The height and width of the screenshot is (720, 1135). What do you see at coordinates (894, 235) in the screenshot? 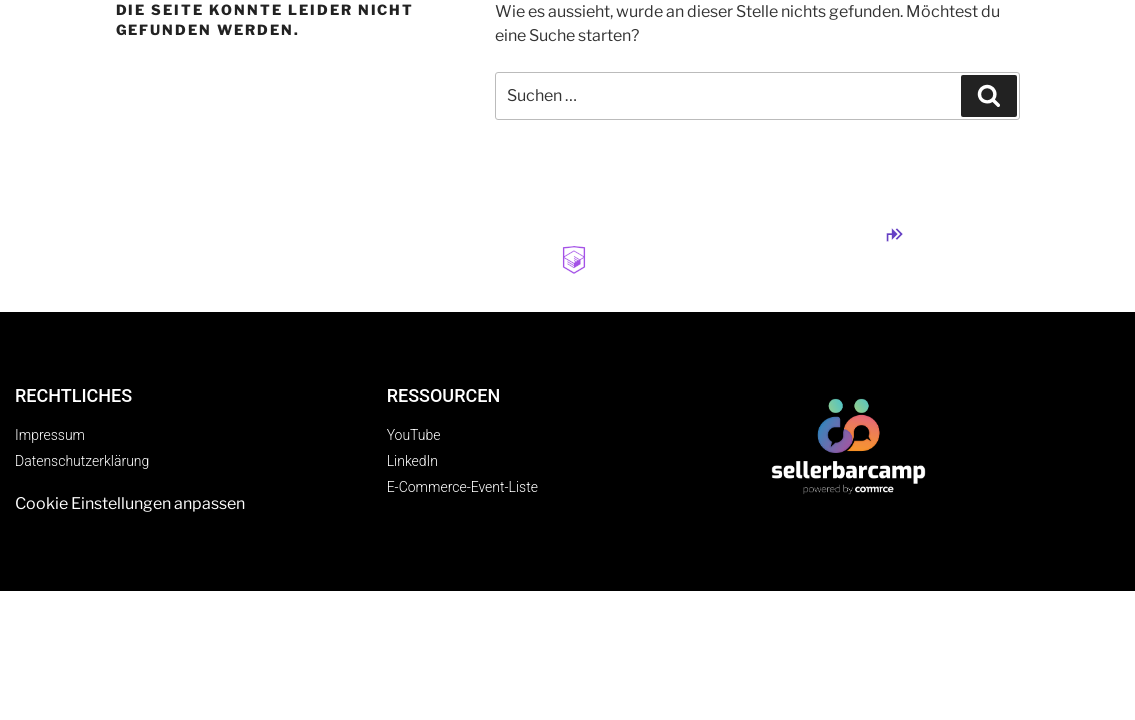
I see `forward message to multiple recipients` at bounding box center [894, 235].